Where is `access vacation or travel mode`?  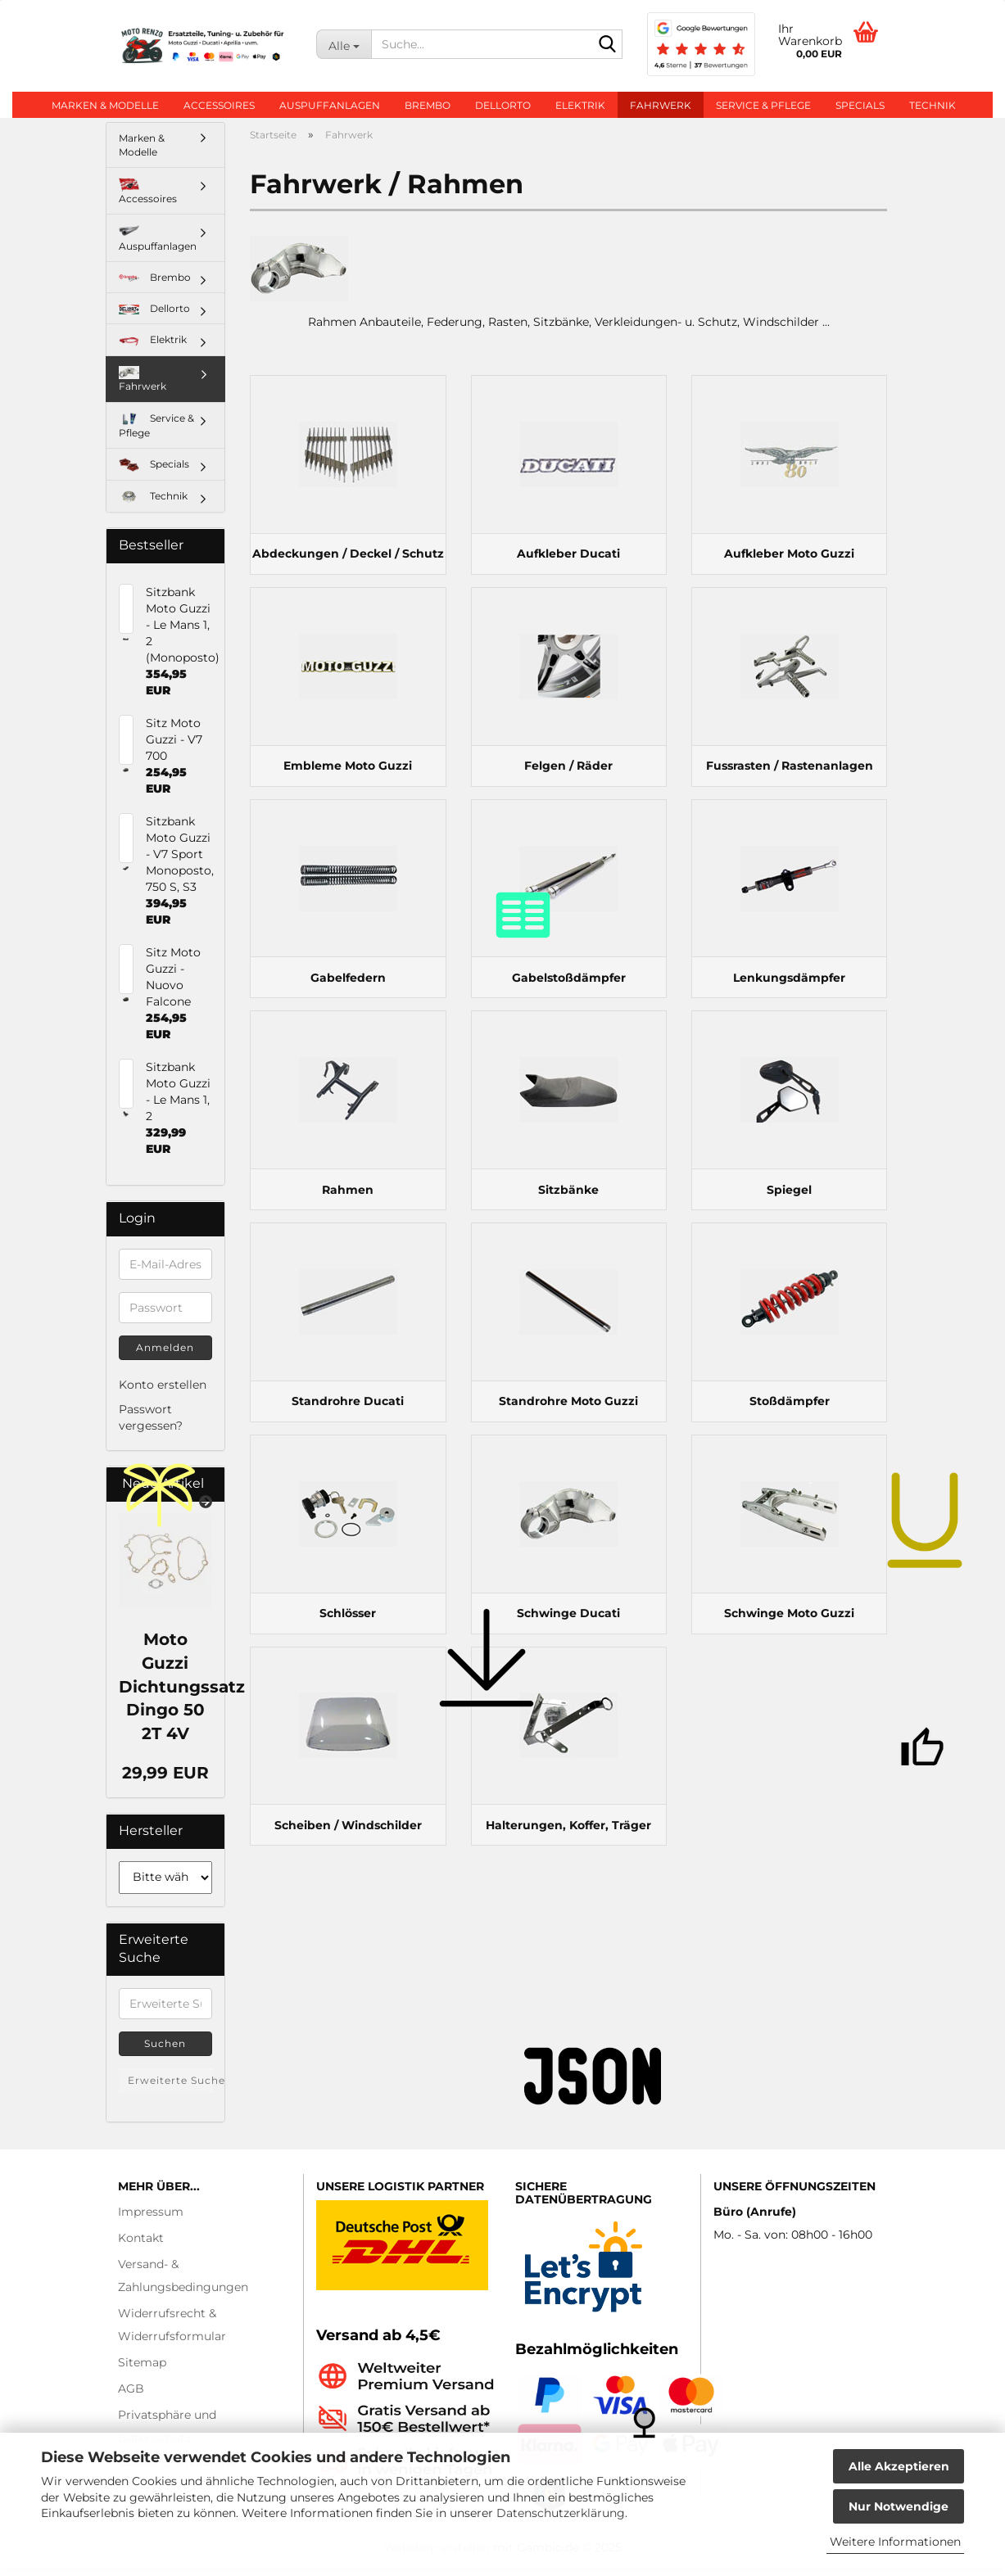 access vacation or travel mode is located at coordinates (159, 1494).